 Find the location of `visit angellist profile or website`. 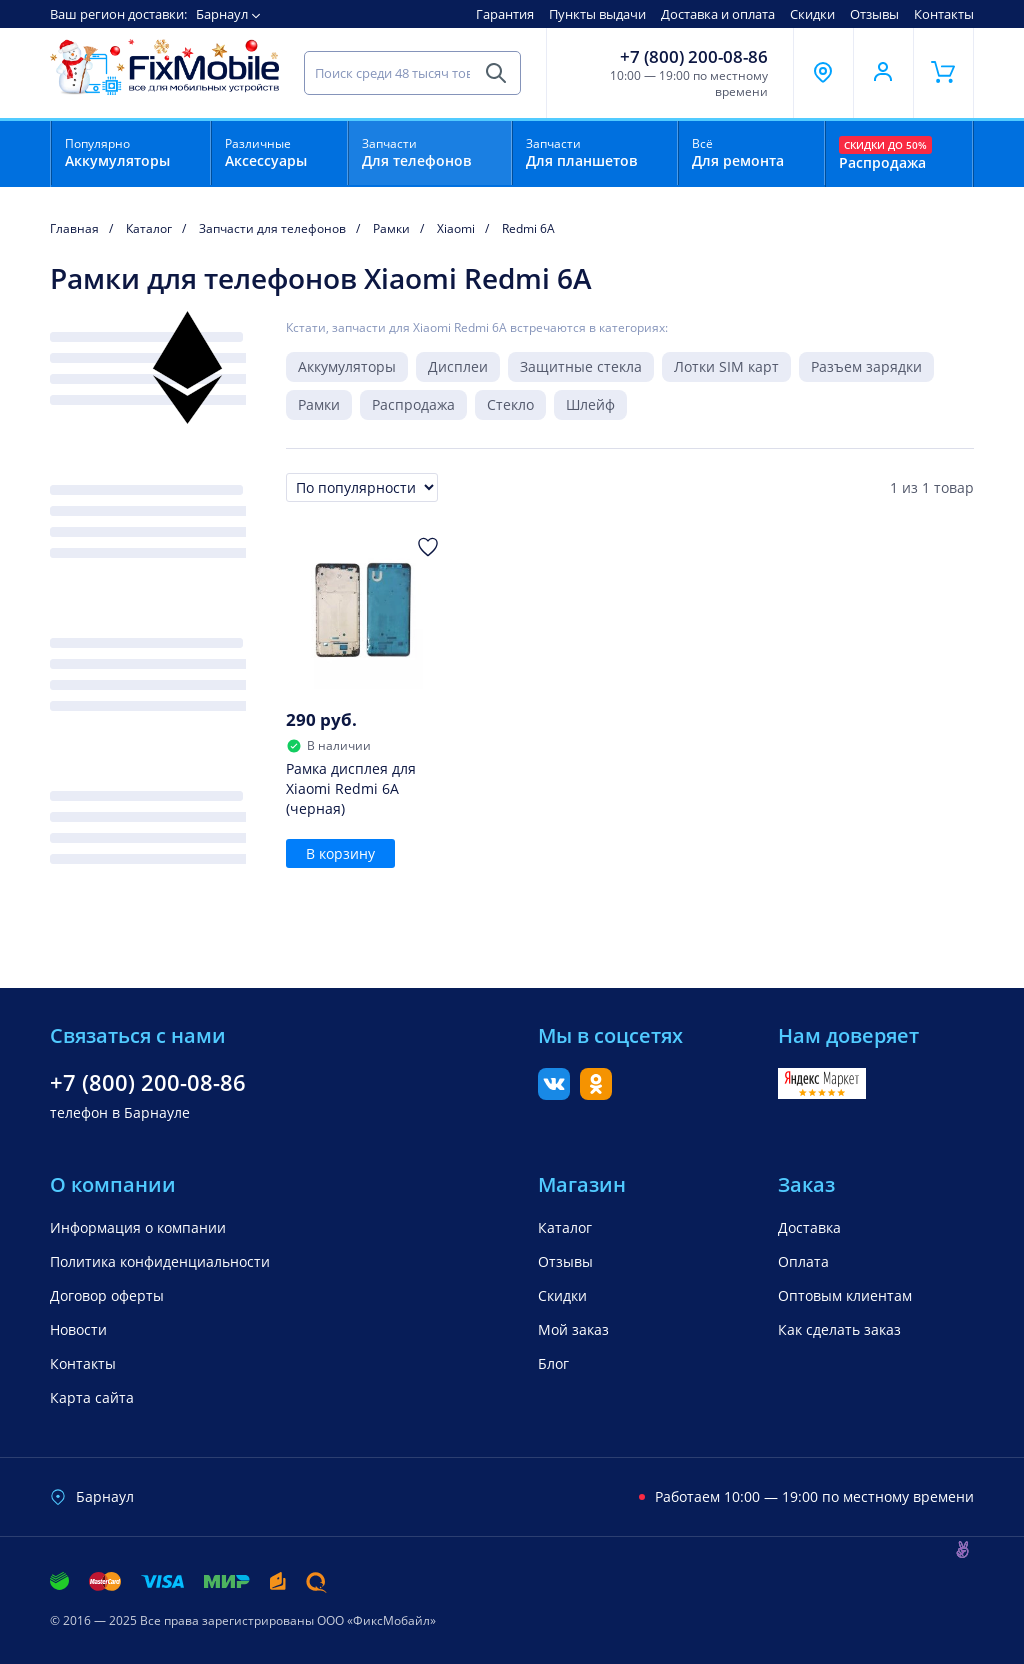

visit angellist profile or website is located at coordinates (962, 1549).